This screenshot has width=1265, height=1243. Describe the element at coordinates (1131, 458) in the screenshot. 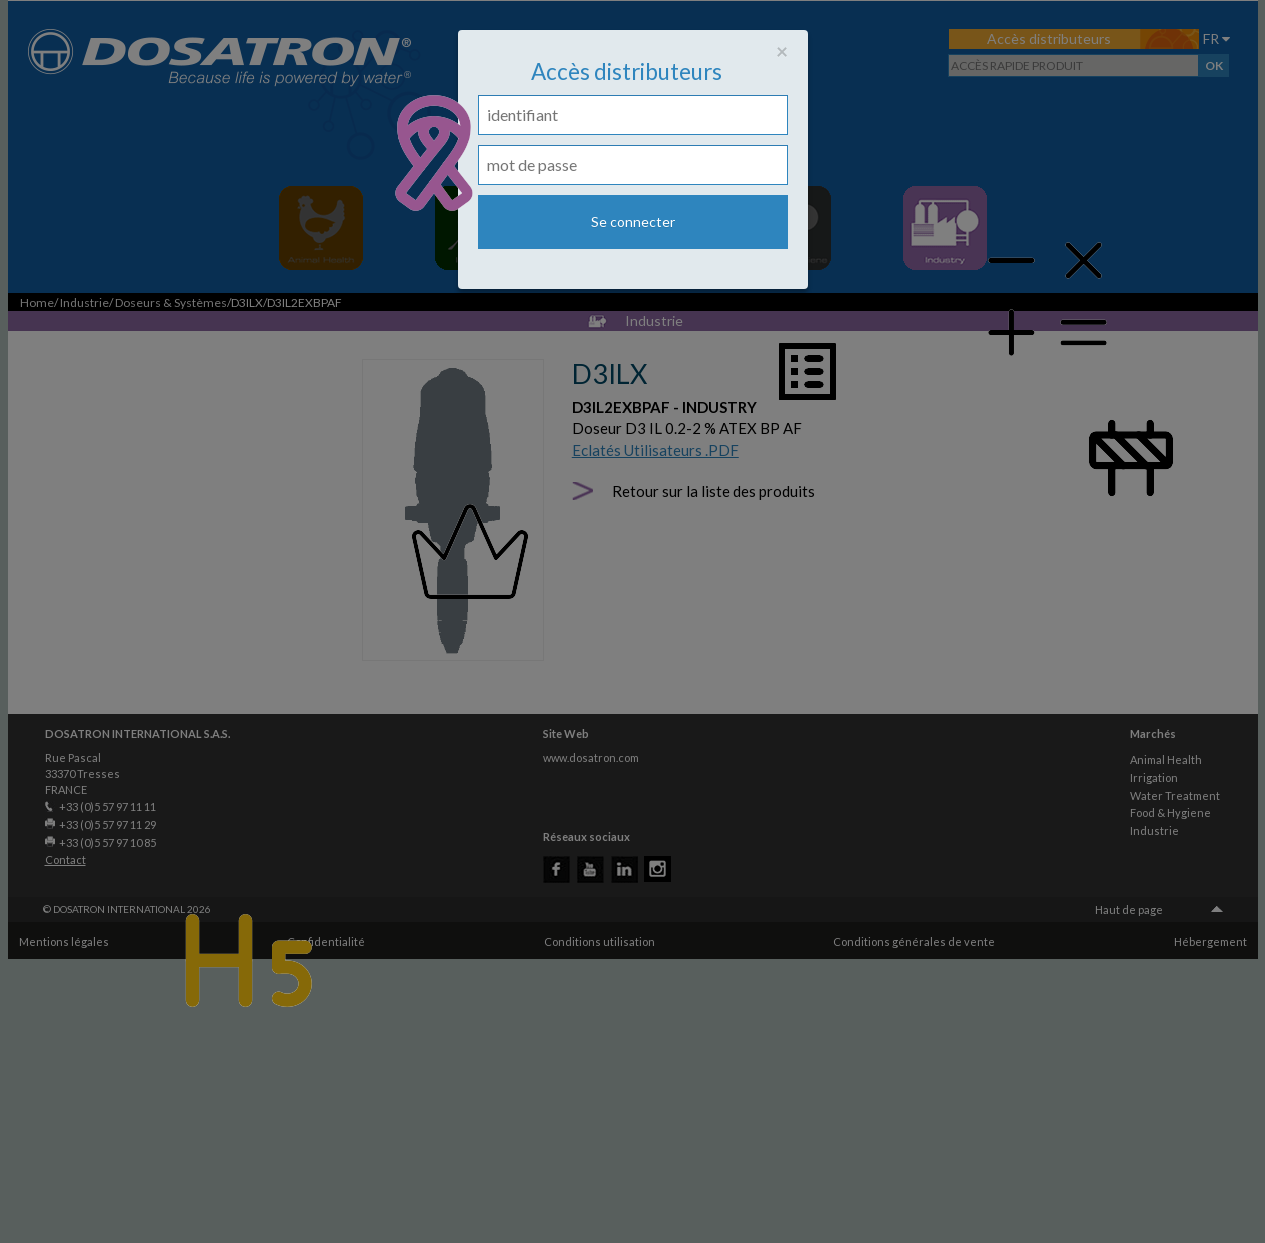

I see `indicates a page or feature under construction` at that location.